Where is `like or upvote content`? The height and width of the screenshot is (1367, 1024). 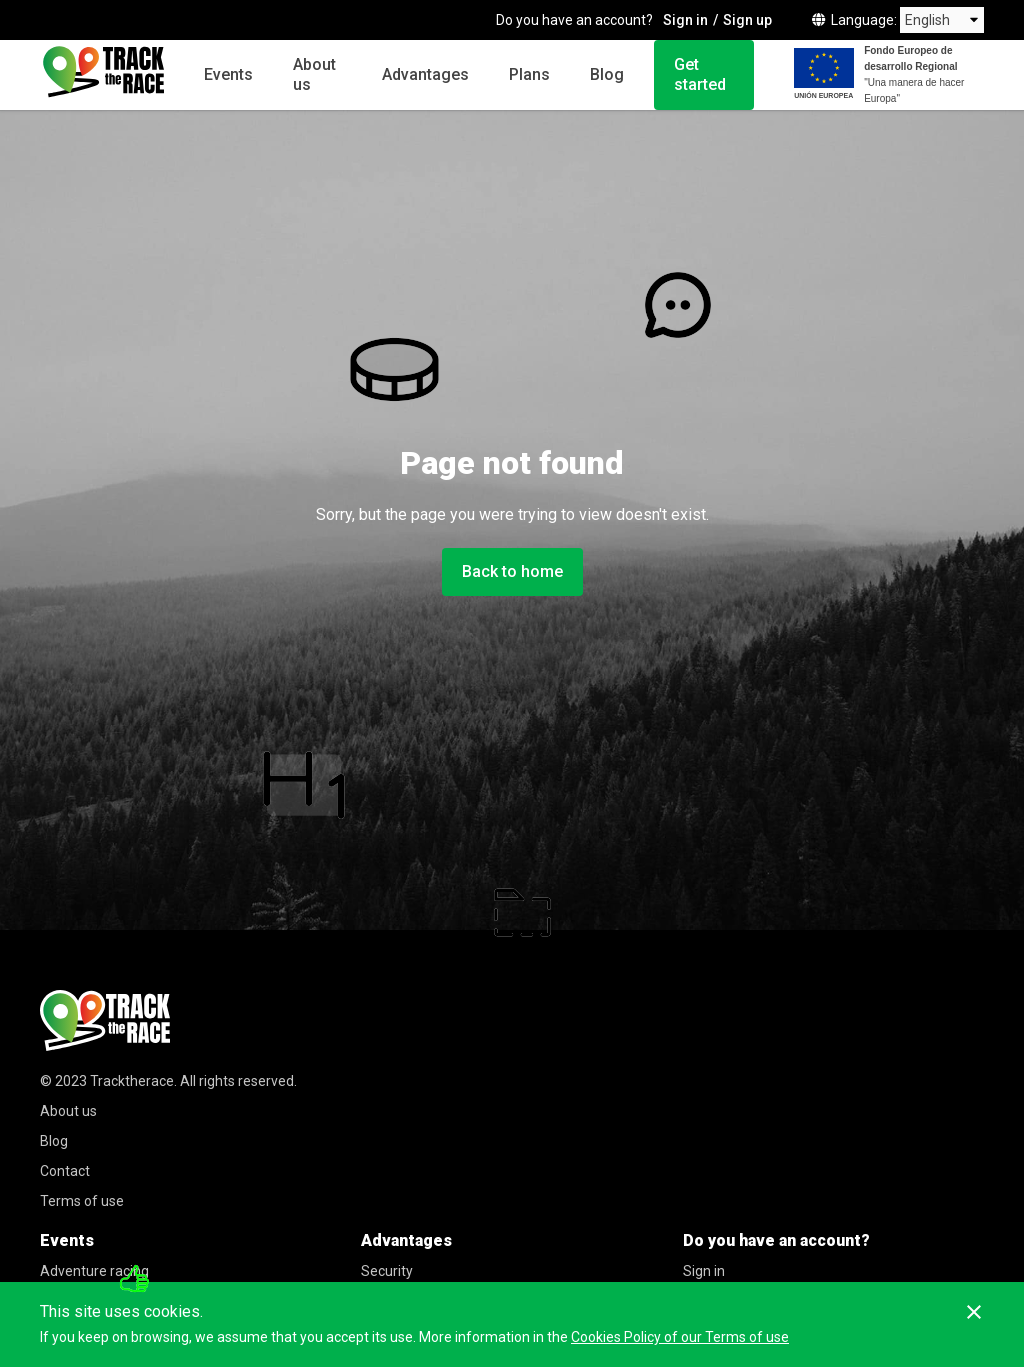
like or upvote content is located at coordinates (134, 1278).